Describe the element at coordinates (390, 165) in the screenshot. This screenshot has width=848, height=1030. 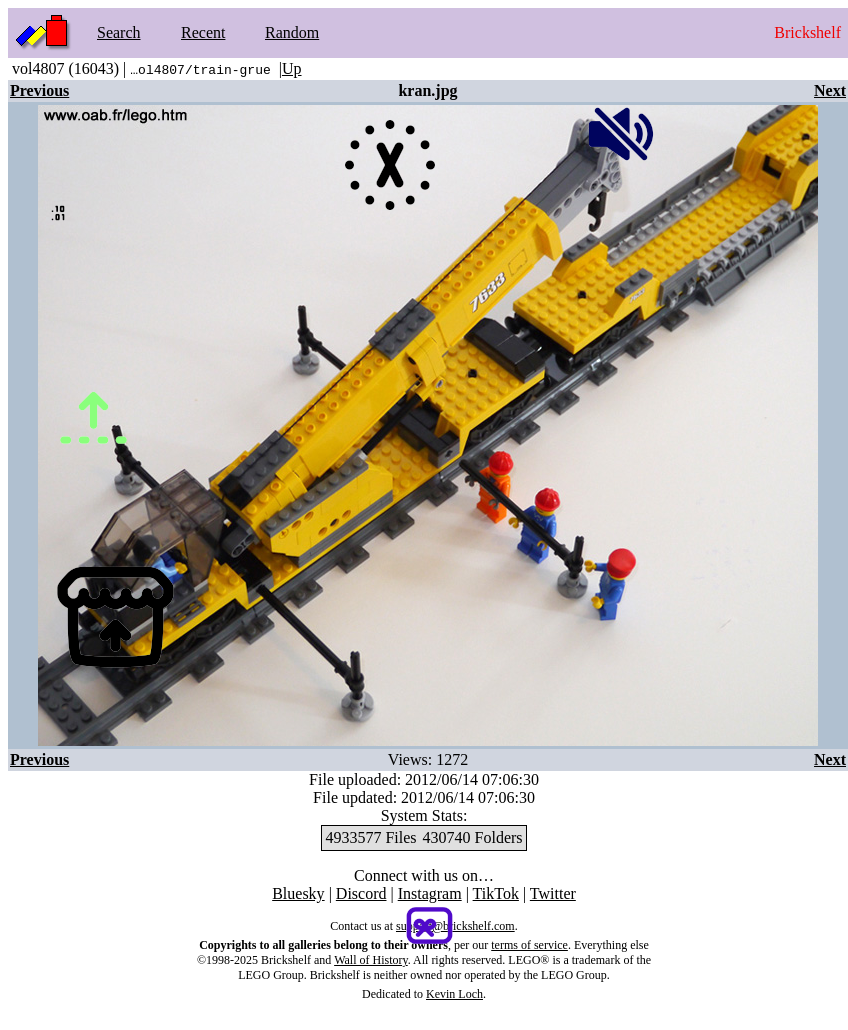
I see `pending or processing cancellation` at that location.